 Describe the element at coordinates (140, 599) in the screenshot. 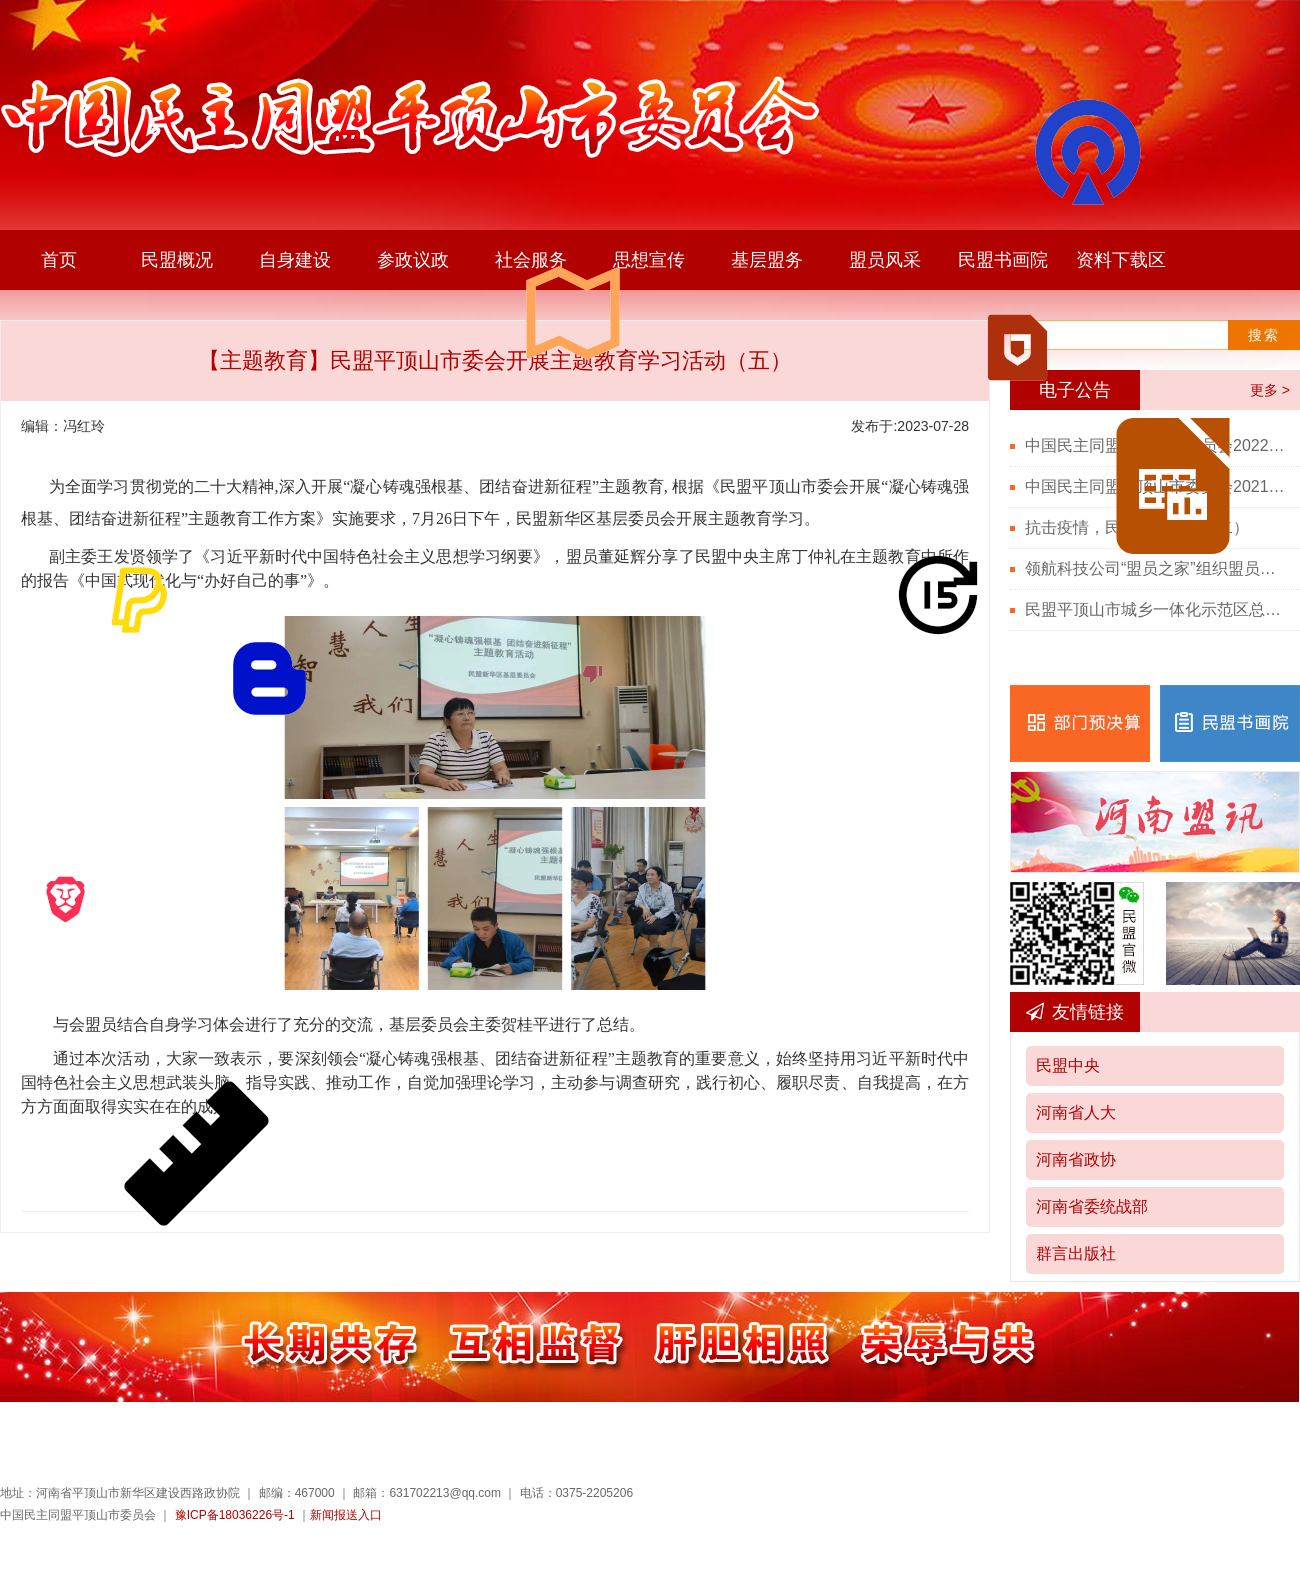

I see `pay with PayPal` at that location.